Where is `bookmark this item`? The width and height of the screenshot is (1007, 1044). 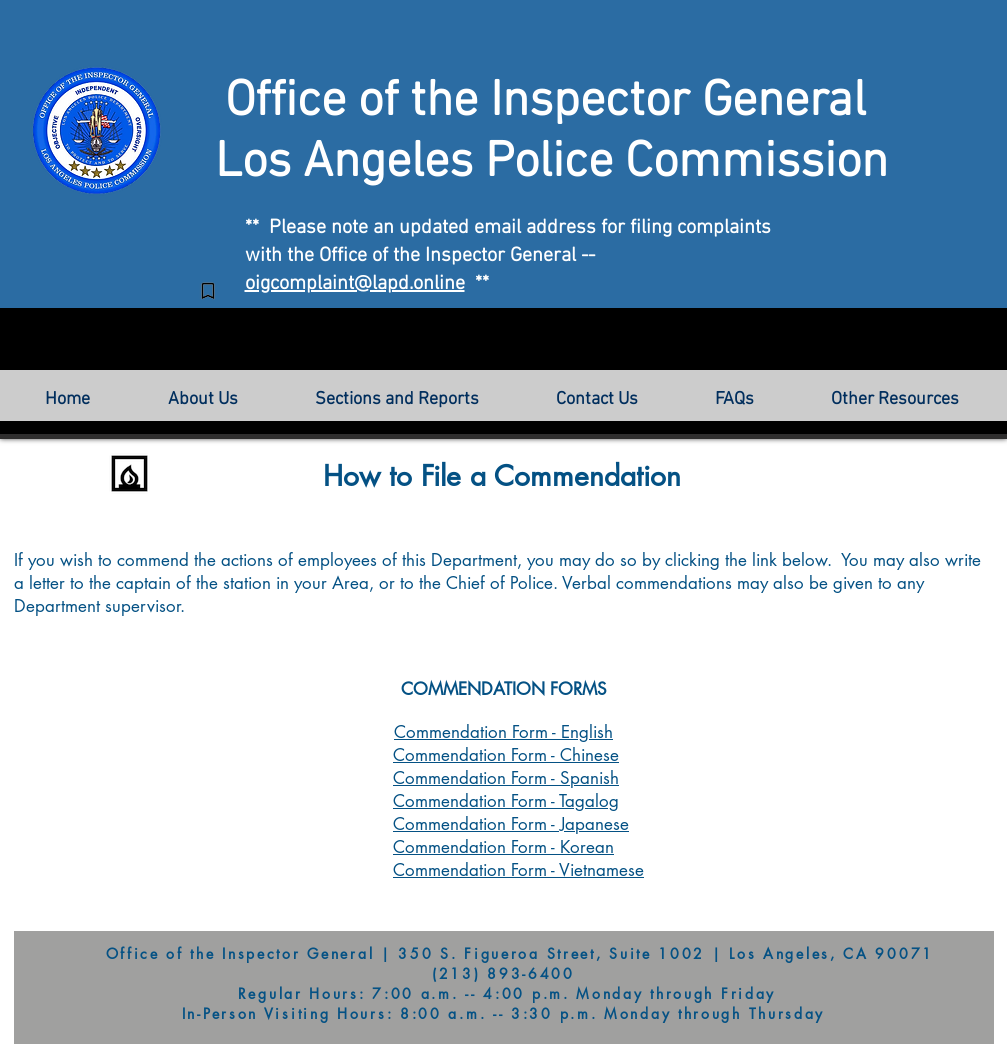
bookmark this item is located at coordinates (208, 291).